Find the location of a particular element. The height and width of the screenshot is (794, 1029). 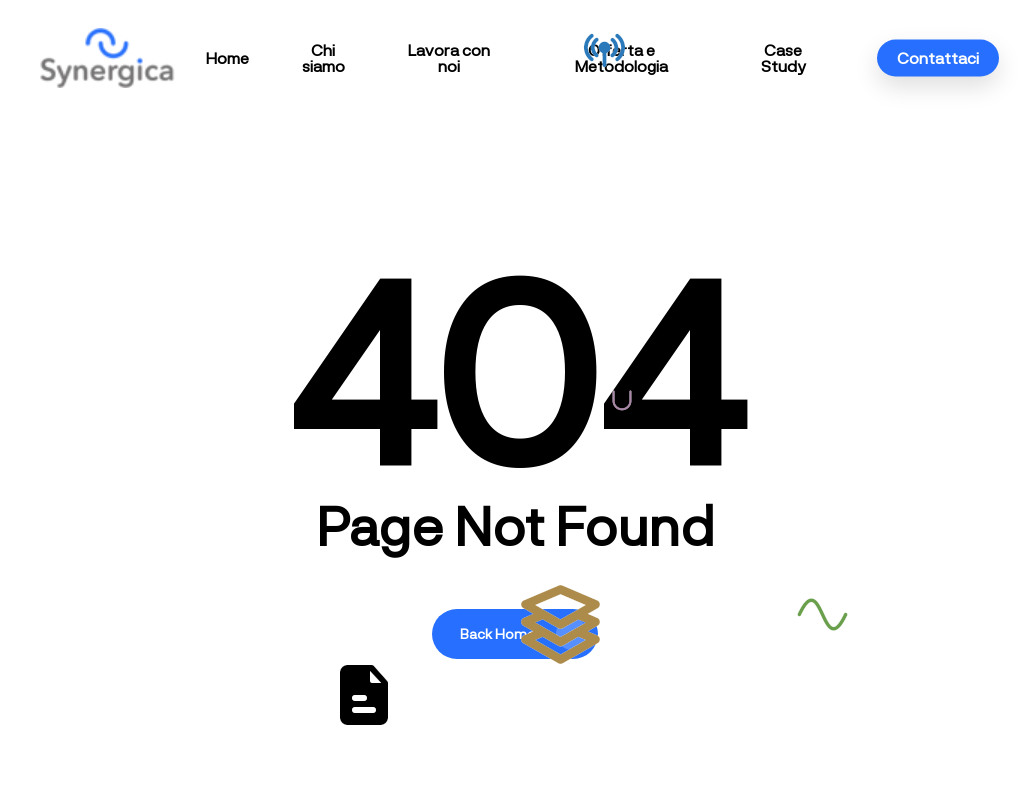

view or manage layers is located at coordinates (560, 624).